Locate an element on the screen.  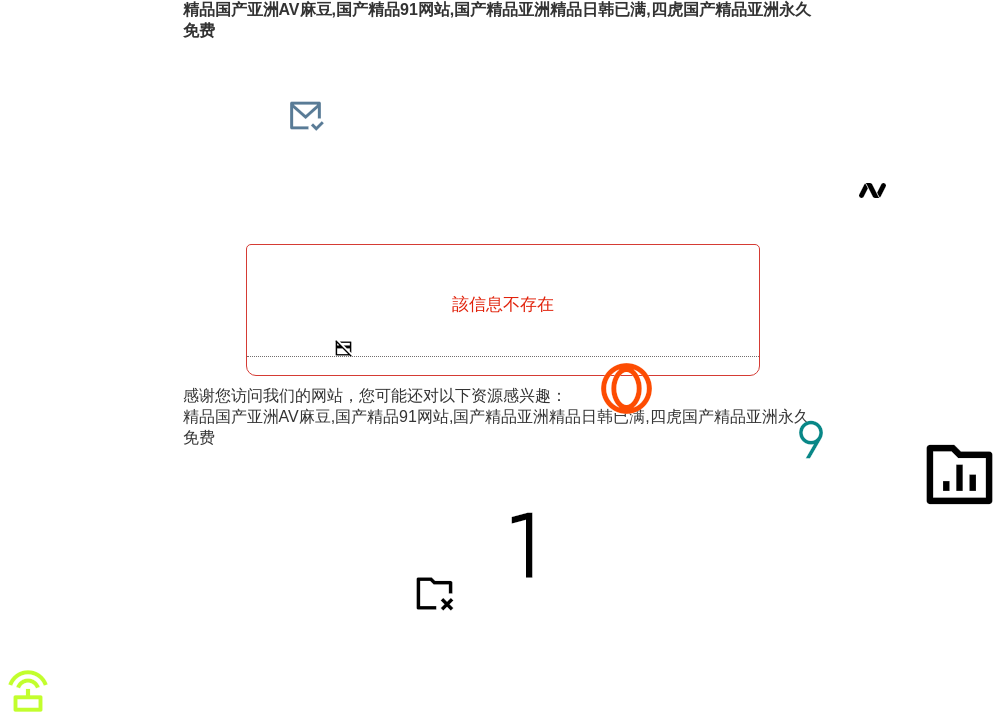
close or collapse a folder is located at coordinates (434, 593).